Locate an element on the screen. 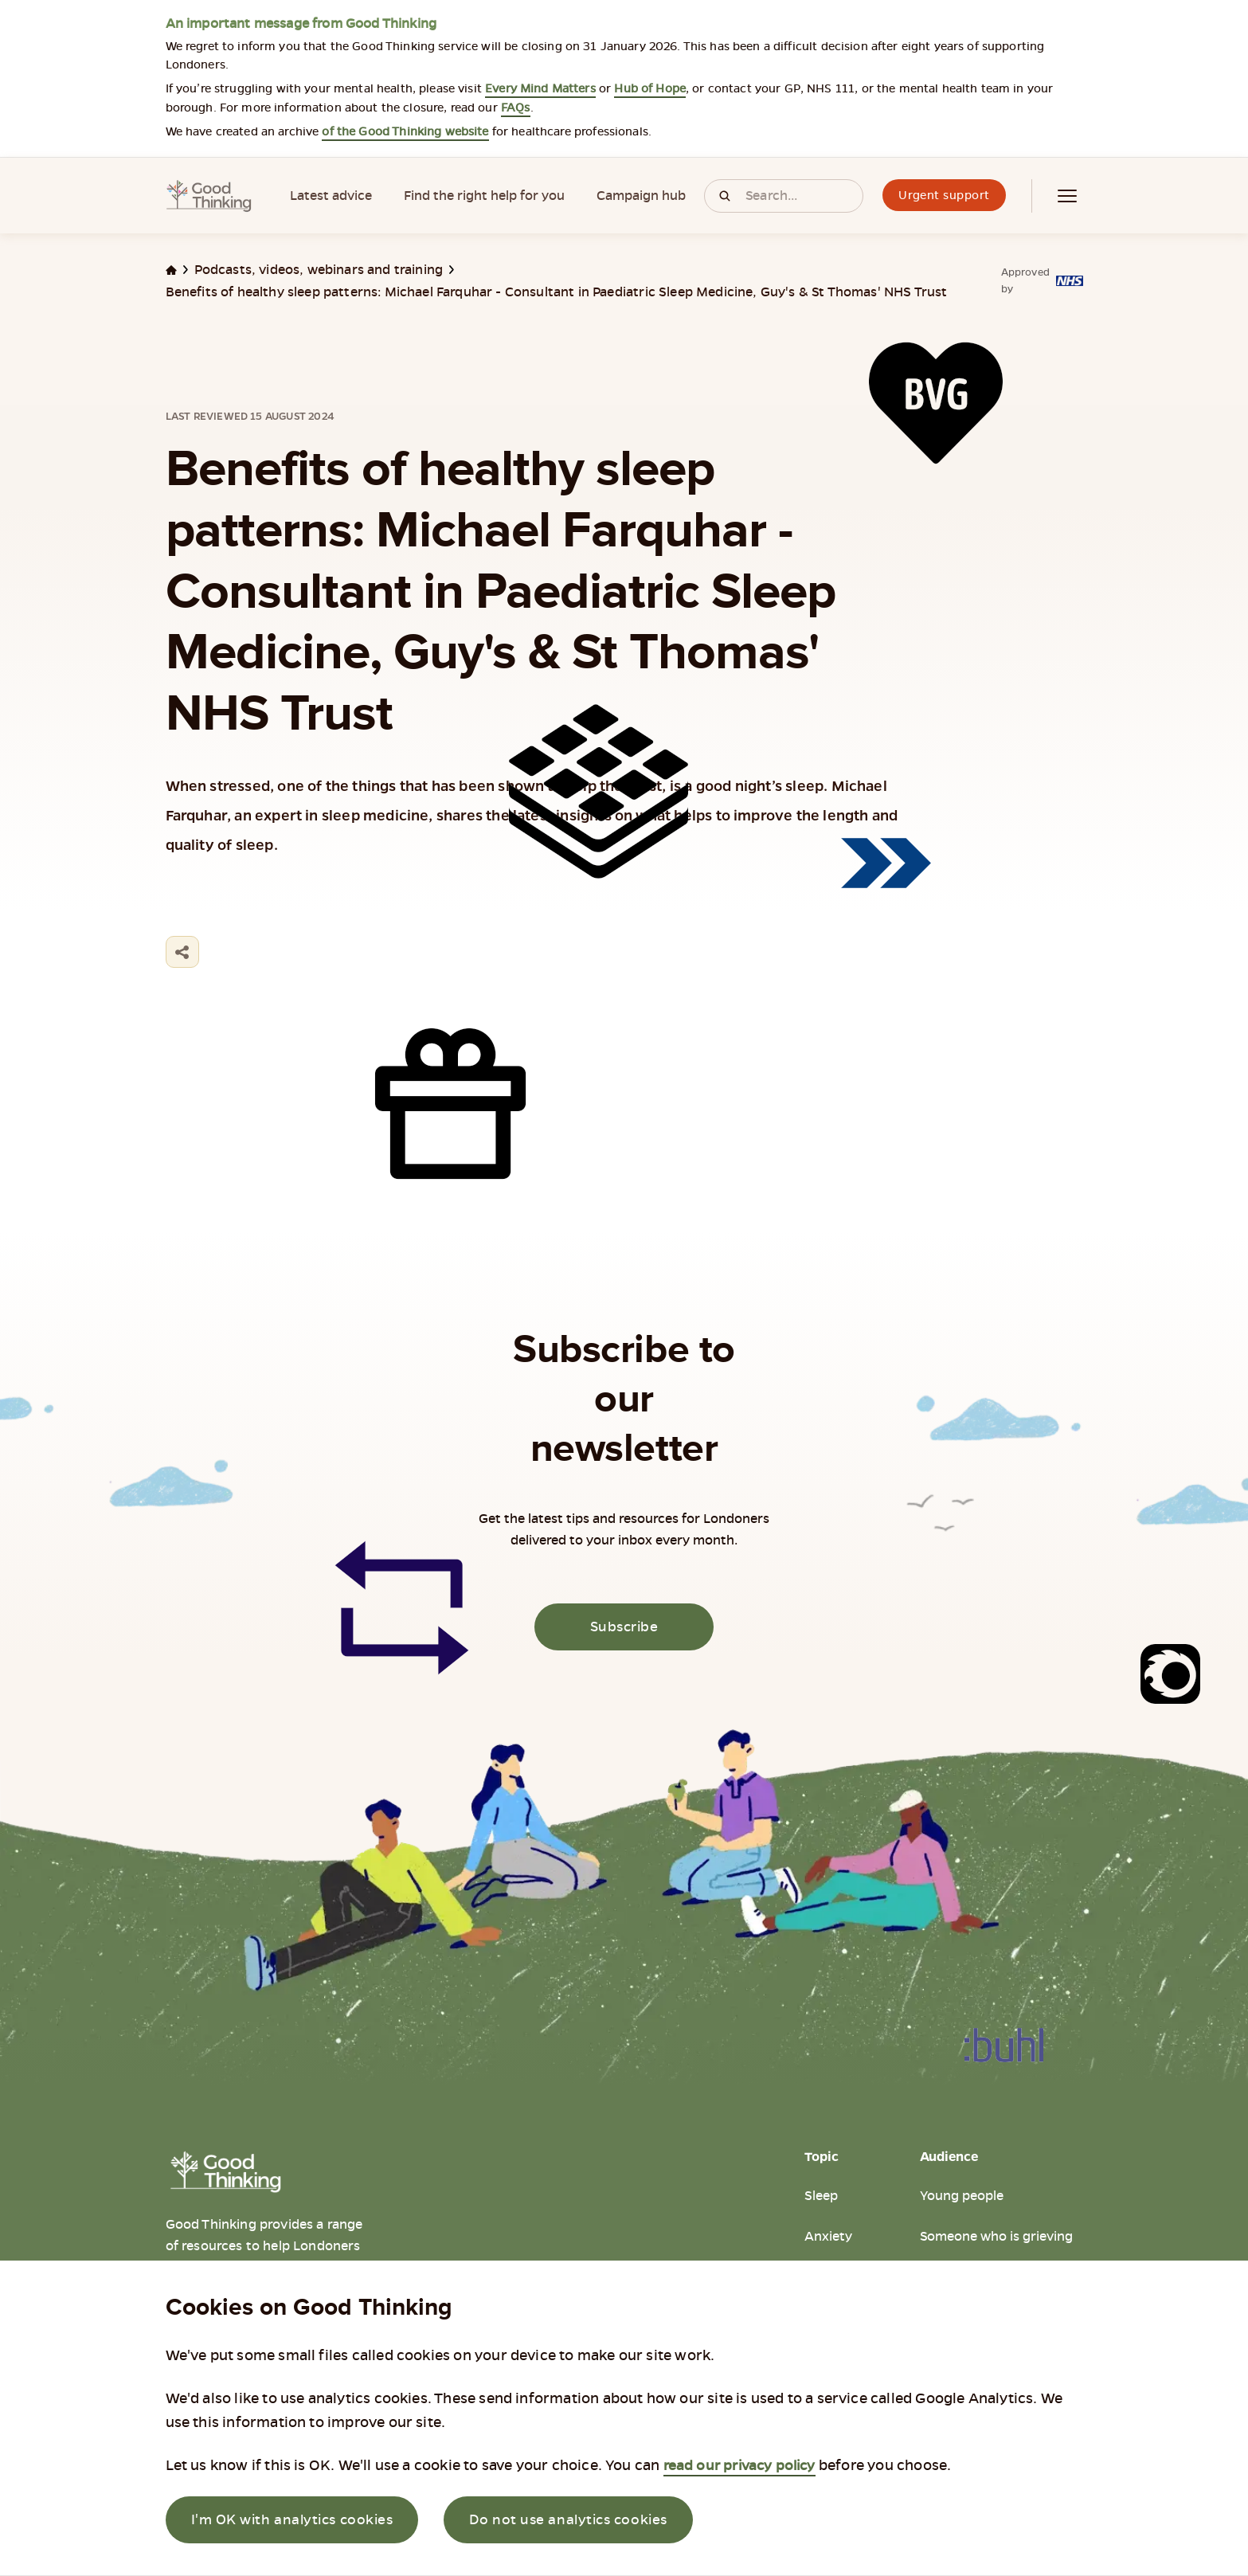 The height and width of the screenshot is (2576, 1248). BVG (Berlin public transit) app or service is located at coordinates (936, 403).